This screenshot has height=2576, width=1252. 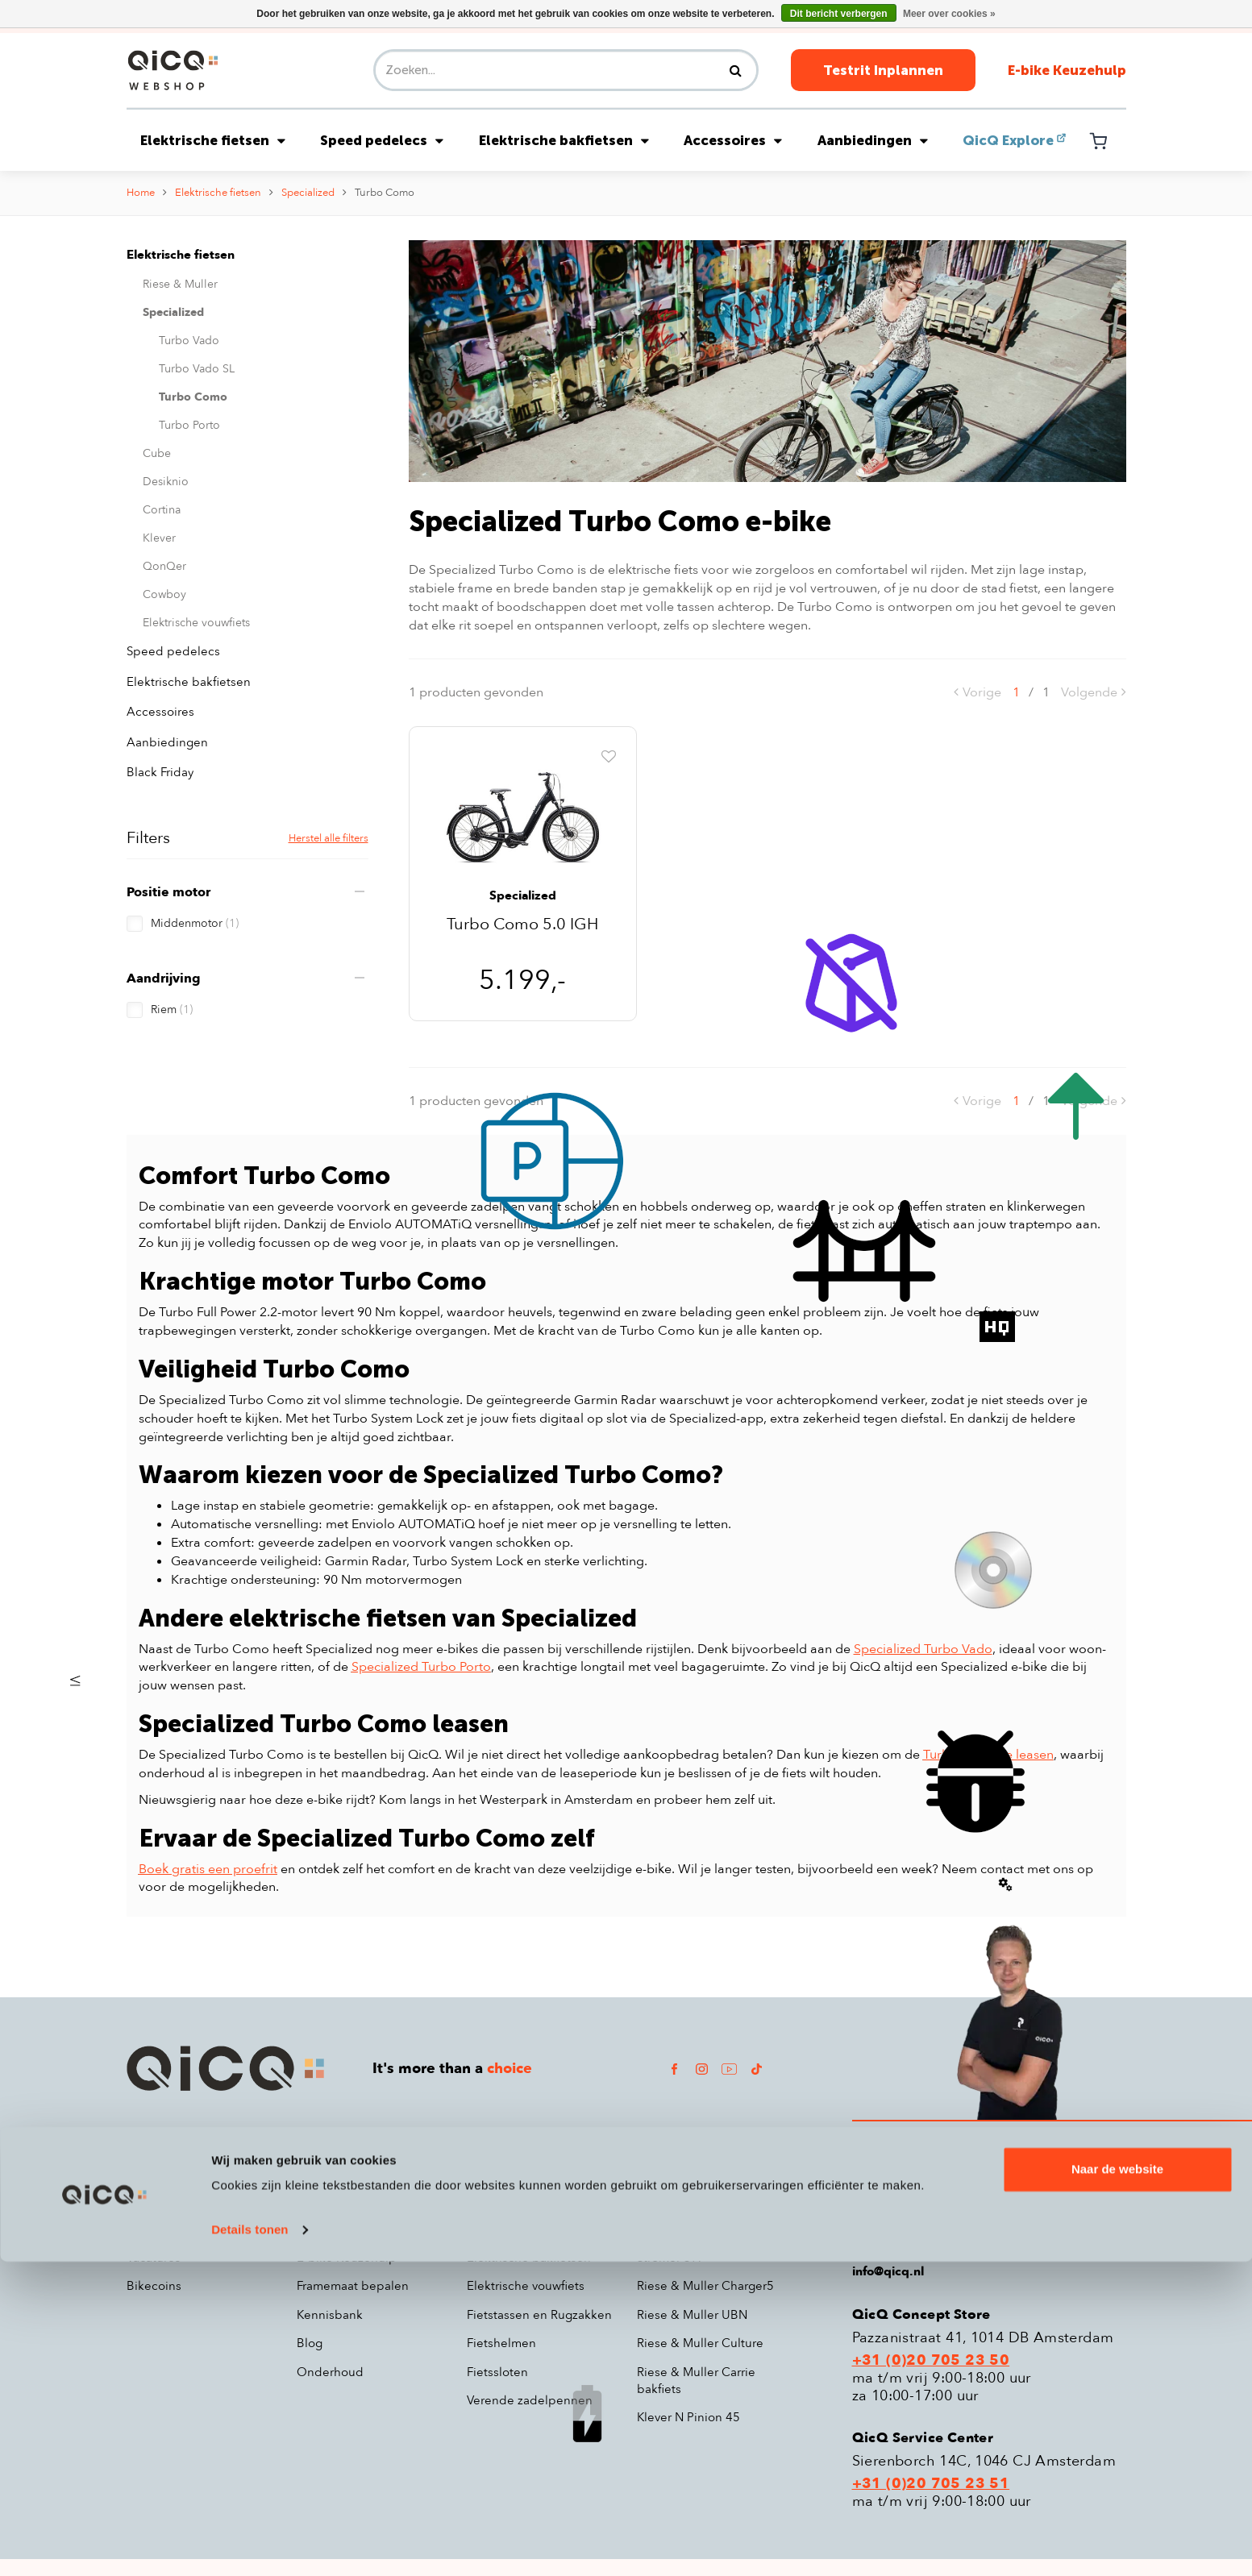 What do you see at coordinates (549, 1161) in the screenshot?
I see `open Microsoft PowerPoint` at bounding box center [549, 1161].